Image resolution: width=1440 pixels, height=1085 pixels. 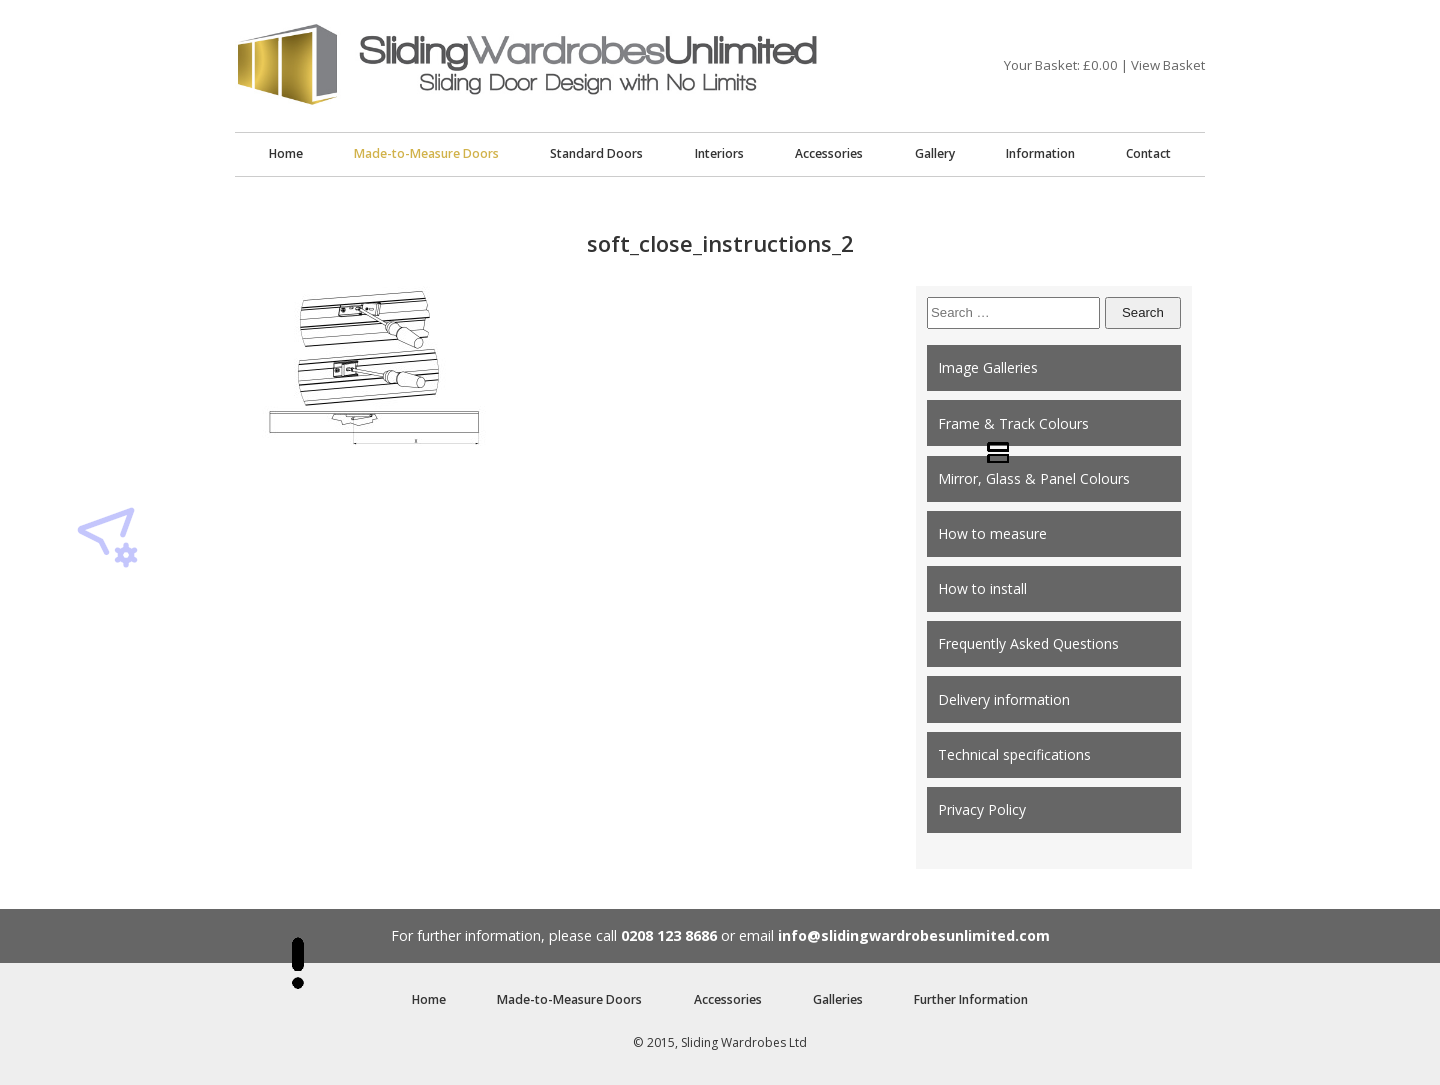 What do you see at coordinates (999, 453) in the screenshot?
I see `view agenda or schedule items` at bounding box center [999, 453].